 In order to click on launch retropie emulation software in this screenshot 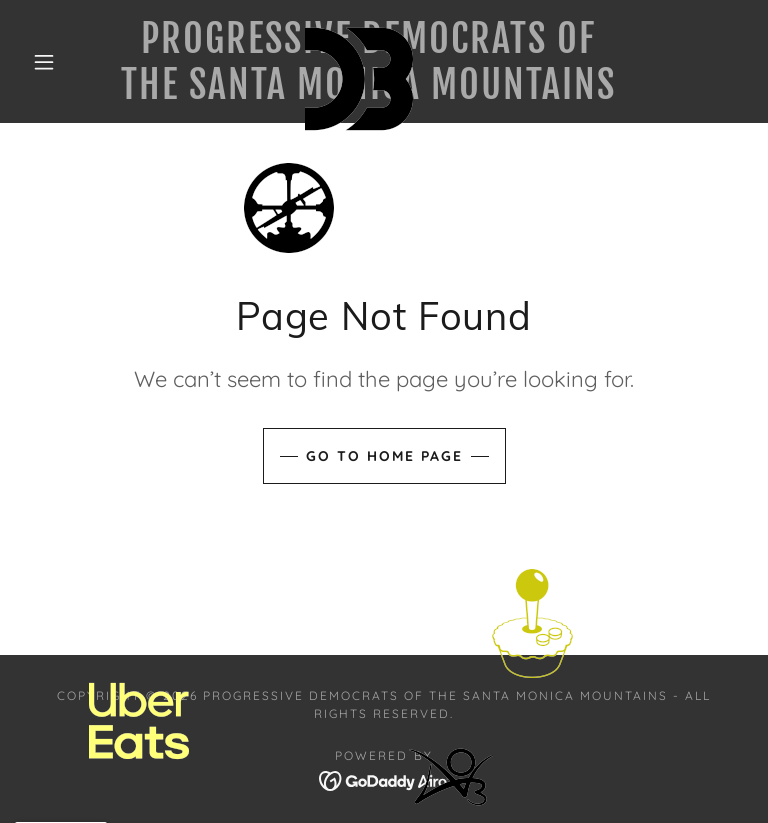, I will do `click(532, 623)`.